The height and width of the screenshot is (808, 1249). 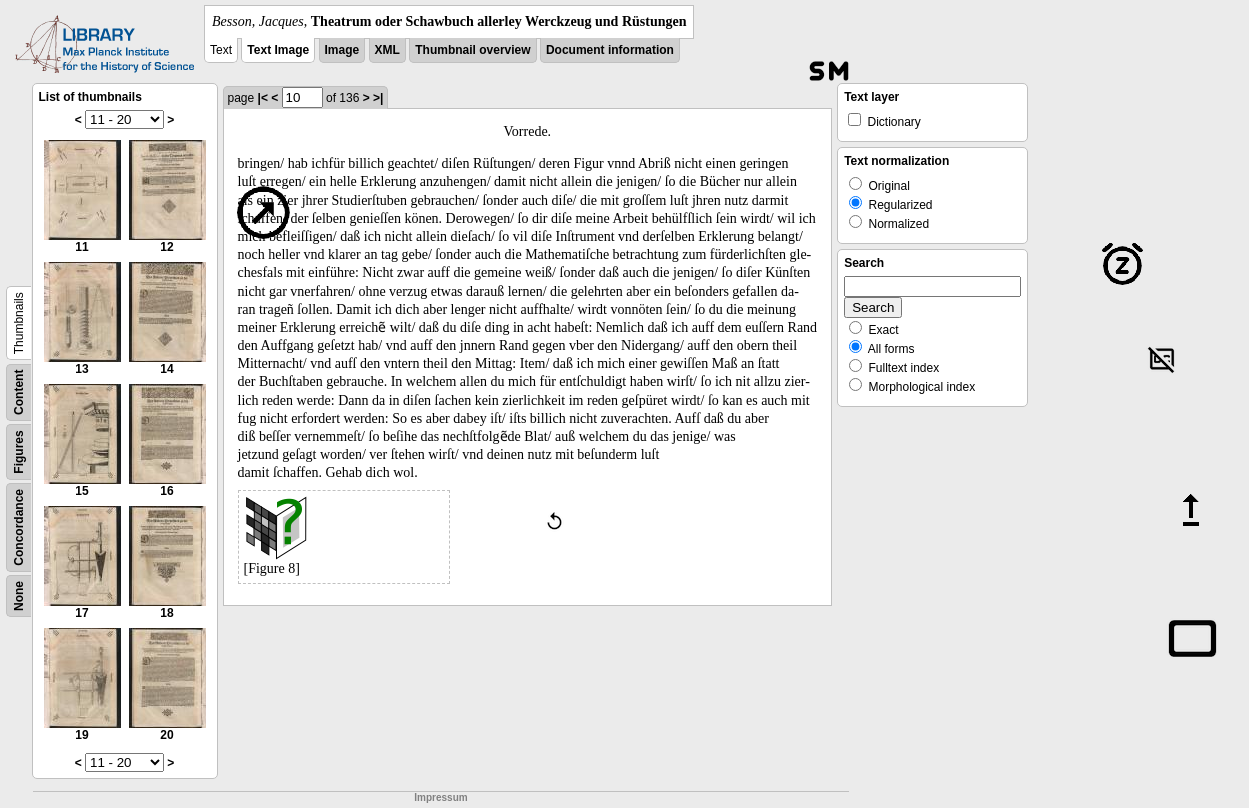 I want to click on upgrade to a newer version, so click(x=1191, y=510).